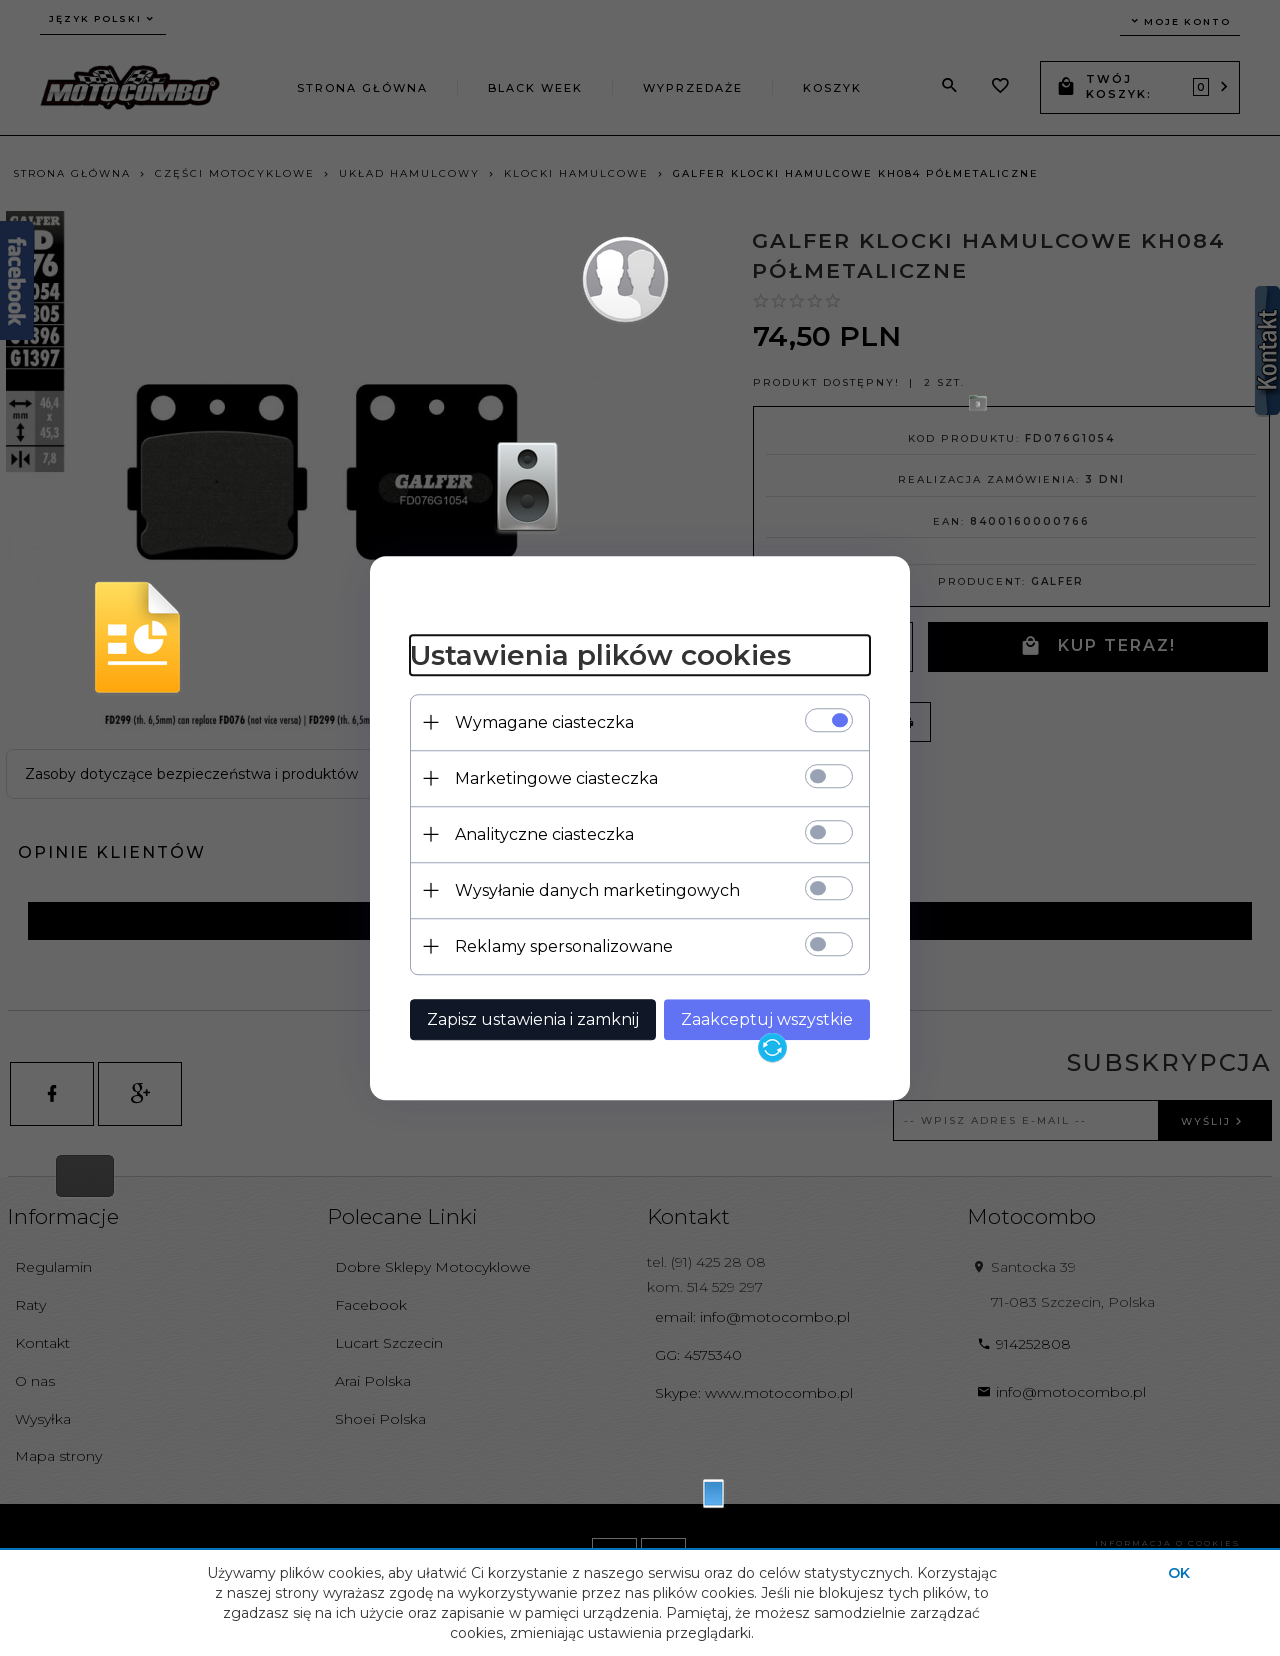 This screenshot has width=1280, height=1656. I want to click on dropbox is currently syncing files, so click(772, 1047).